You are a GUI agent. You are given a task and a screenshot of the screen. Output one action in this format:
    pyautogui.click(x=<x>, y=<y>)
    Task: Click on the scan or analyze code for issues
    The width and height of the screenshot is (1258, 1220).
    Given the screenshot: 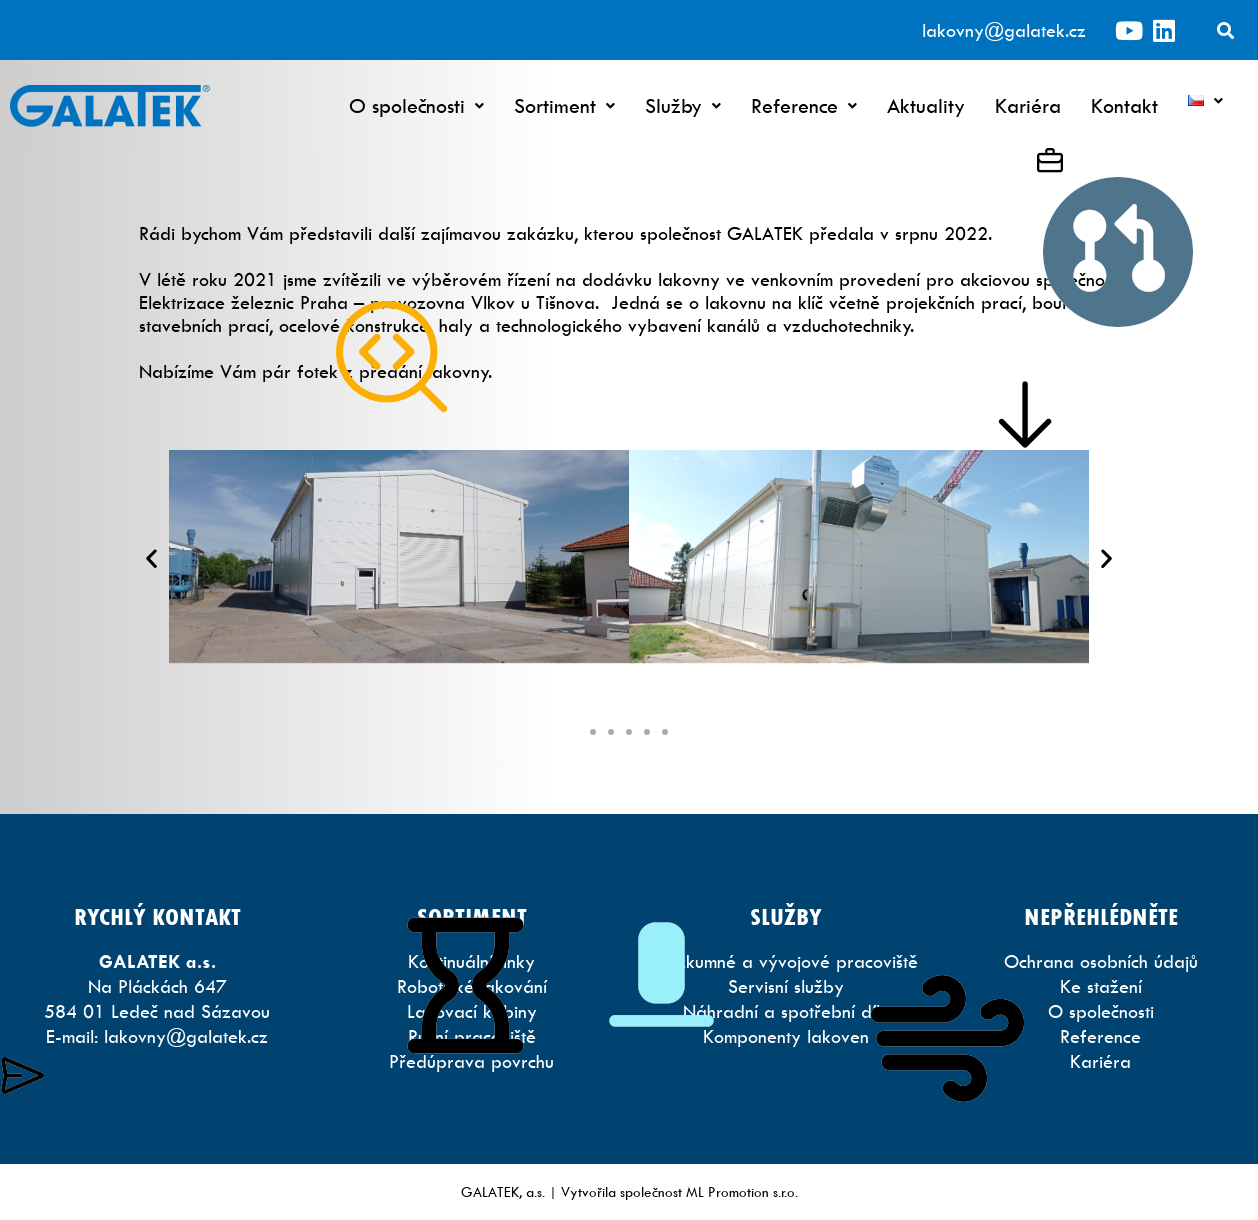 What is the action you would take?
    pyautogui.click(x=394, y=359)
    